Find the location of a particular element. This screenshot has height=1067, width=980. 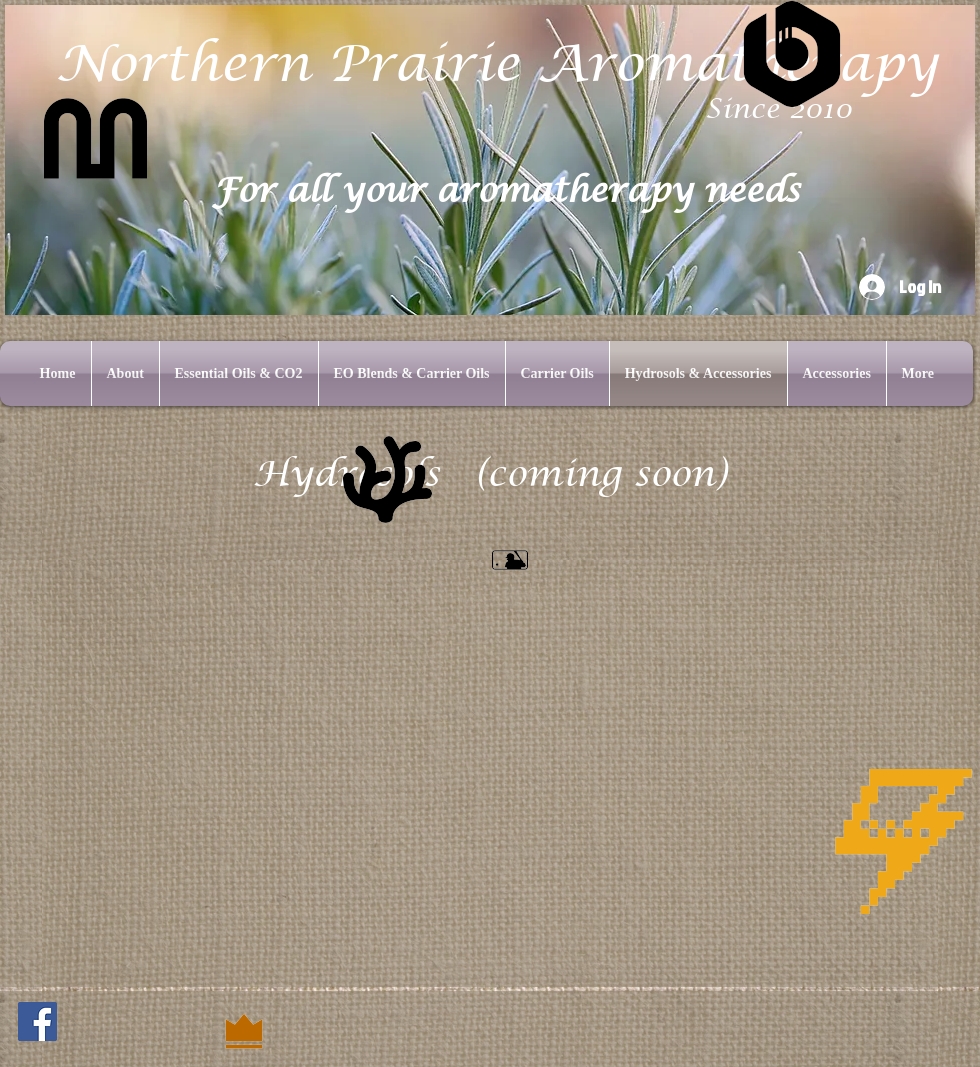

open beekeeper studio database management app is located at coordinates (792, 54).